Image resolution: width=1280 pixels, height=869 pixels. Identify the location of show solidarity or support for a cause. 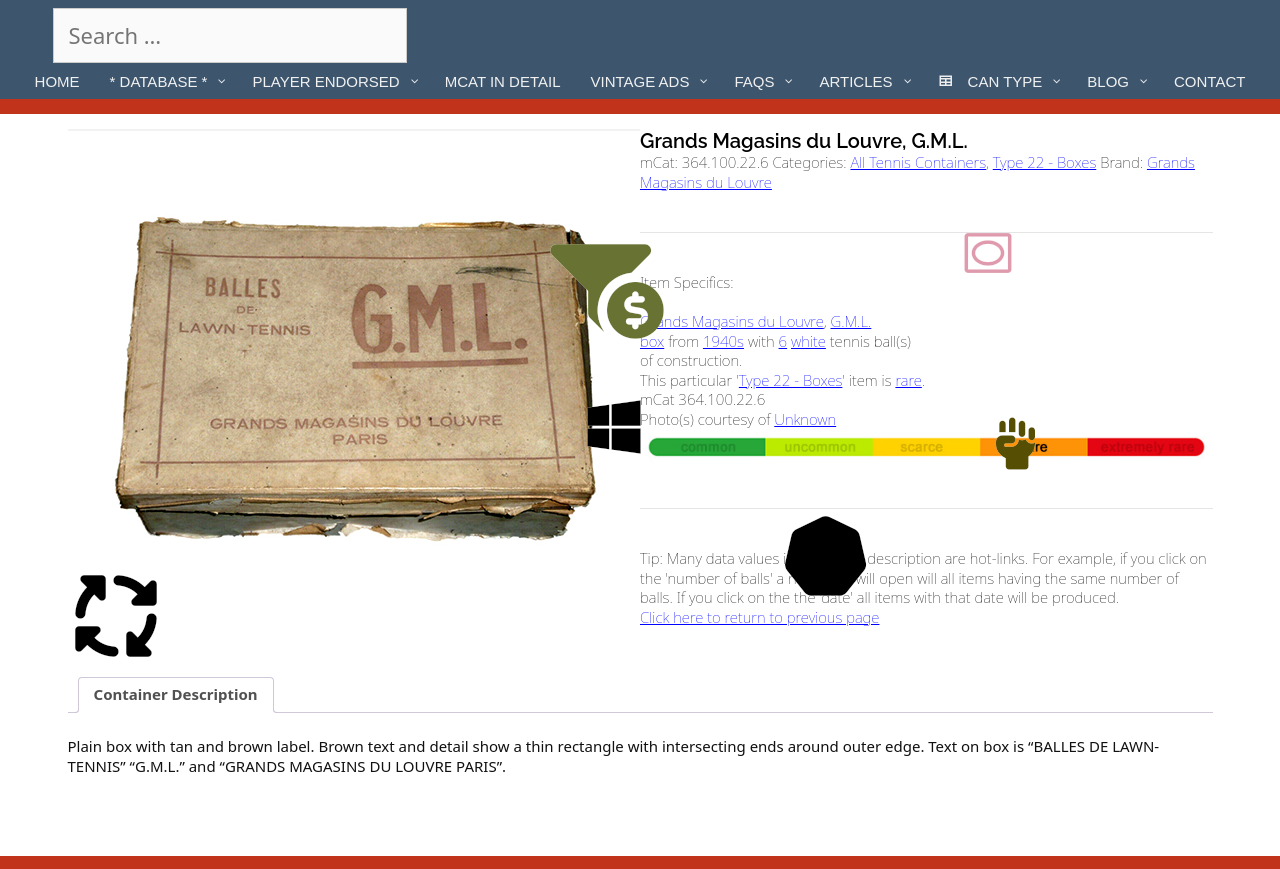
(1015, 443).